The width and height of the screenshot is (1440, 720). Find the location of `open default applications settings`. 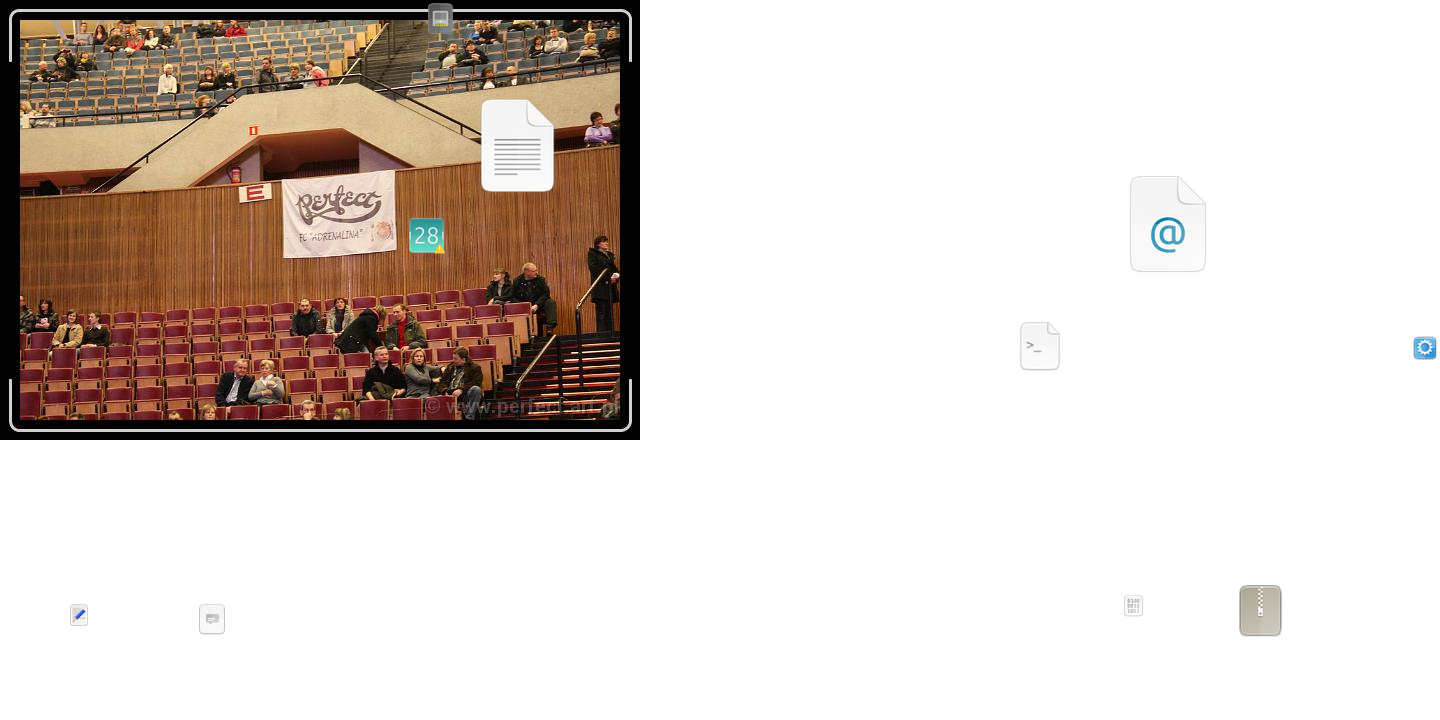

open default applications settings is located at coordinates (1425, 348).